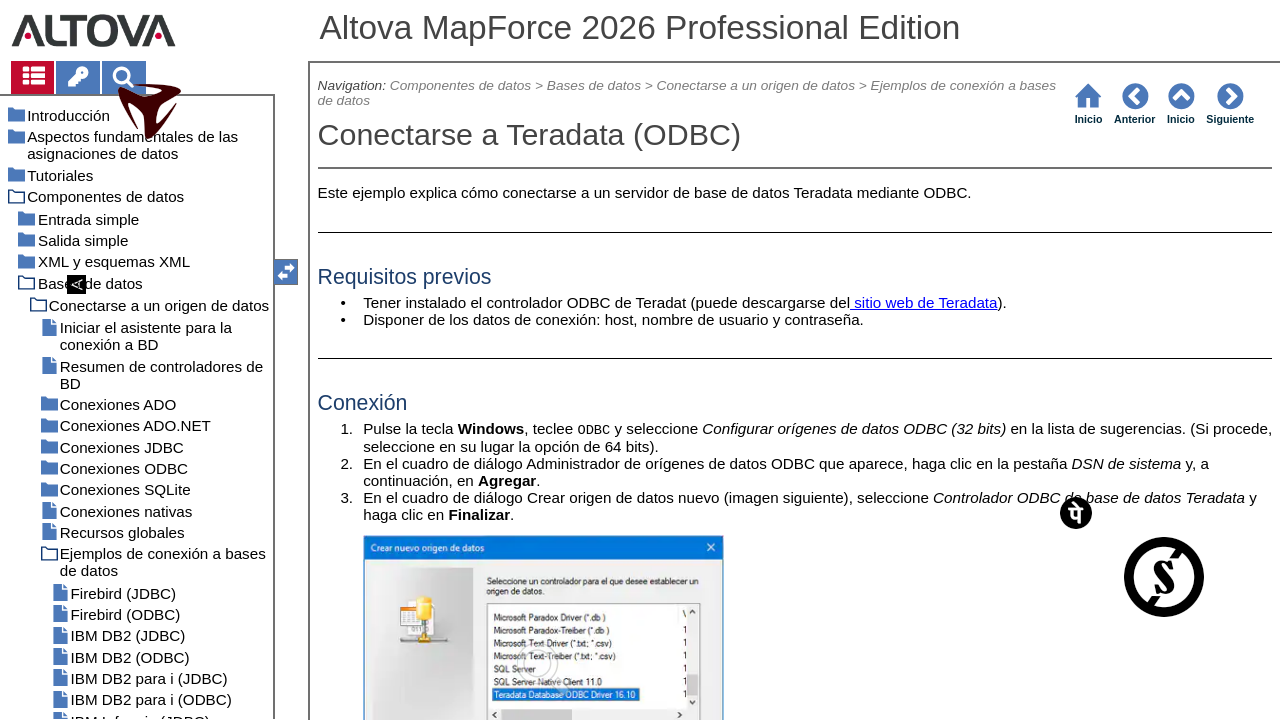  I want to click on open PhonePe payment app, so click(1076, 513).